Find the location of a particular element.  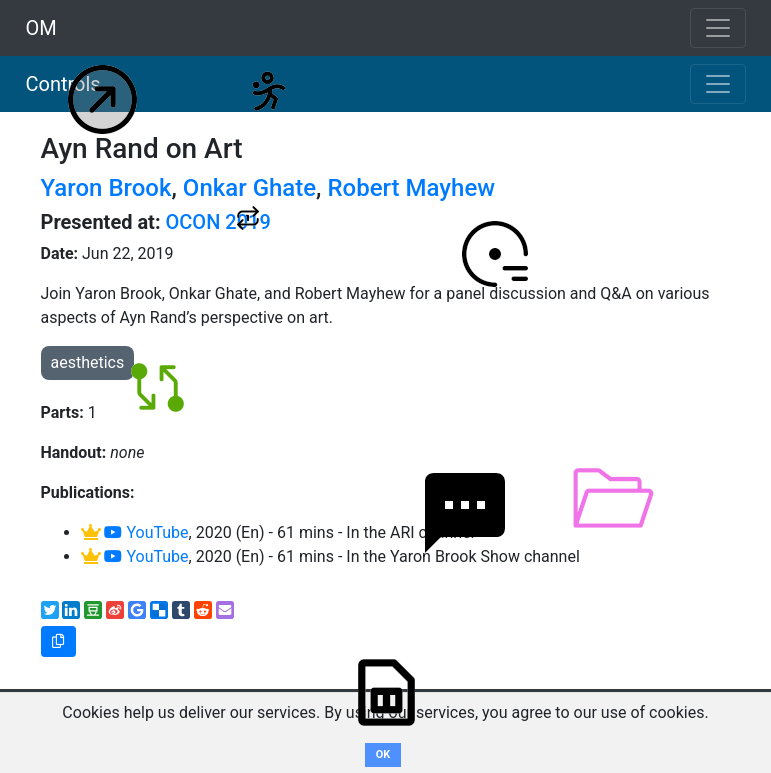

open folder to view contents is located at coordinates (610, 496).